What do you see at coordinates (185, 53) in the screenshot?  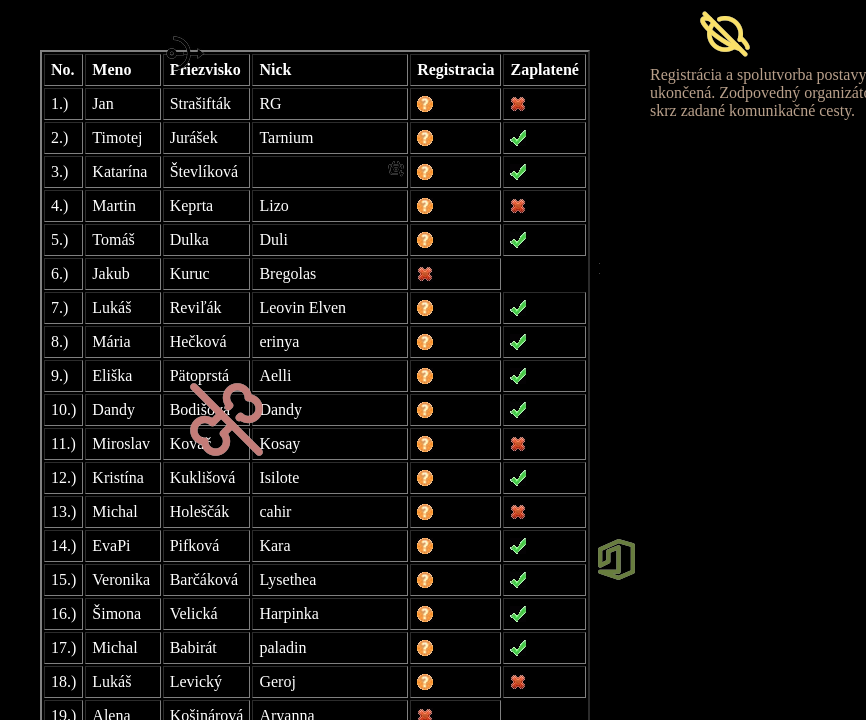 I see `configure network address translation settings` at bounding box center [185, 53].